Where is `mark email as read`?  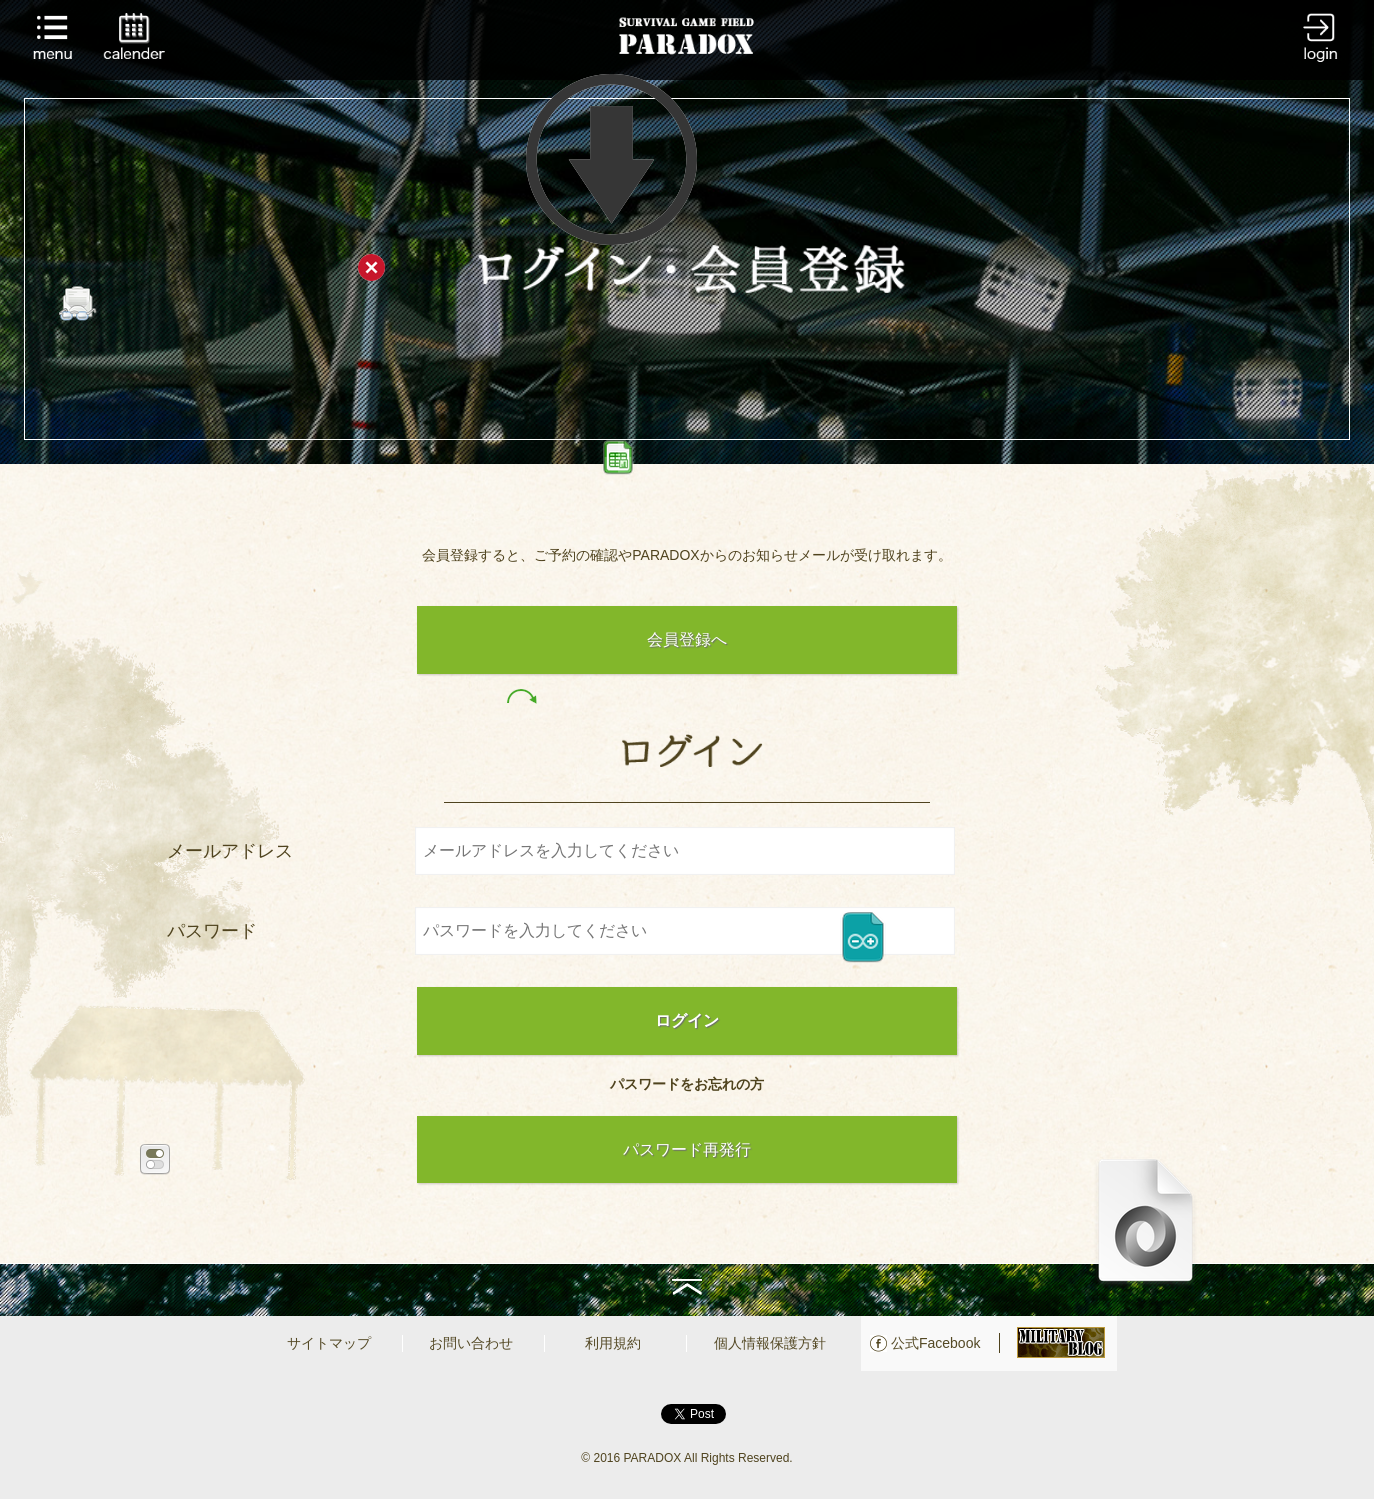
mark email as read is located at coordinates (78, 302).